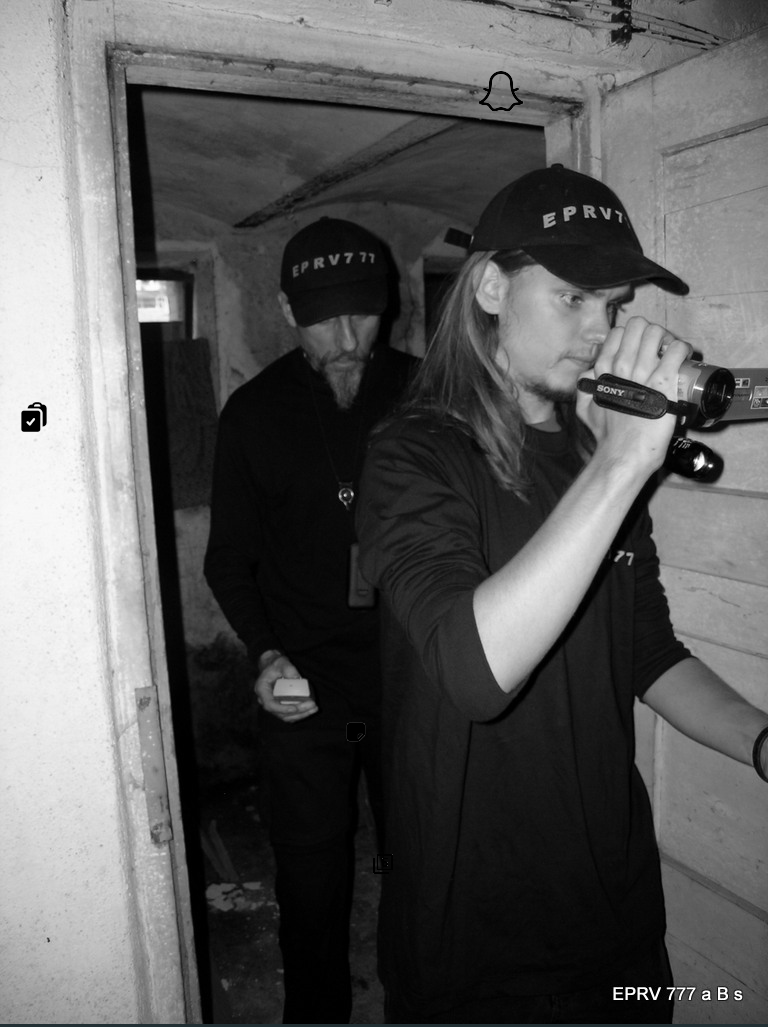 This screenshot has width=768, height=1027. What do you see at coordinates (34, 417) in the screenshot?
I see `mark task or document as complete` at bounding box center [34, 417].